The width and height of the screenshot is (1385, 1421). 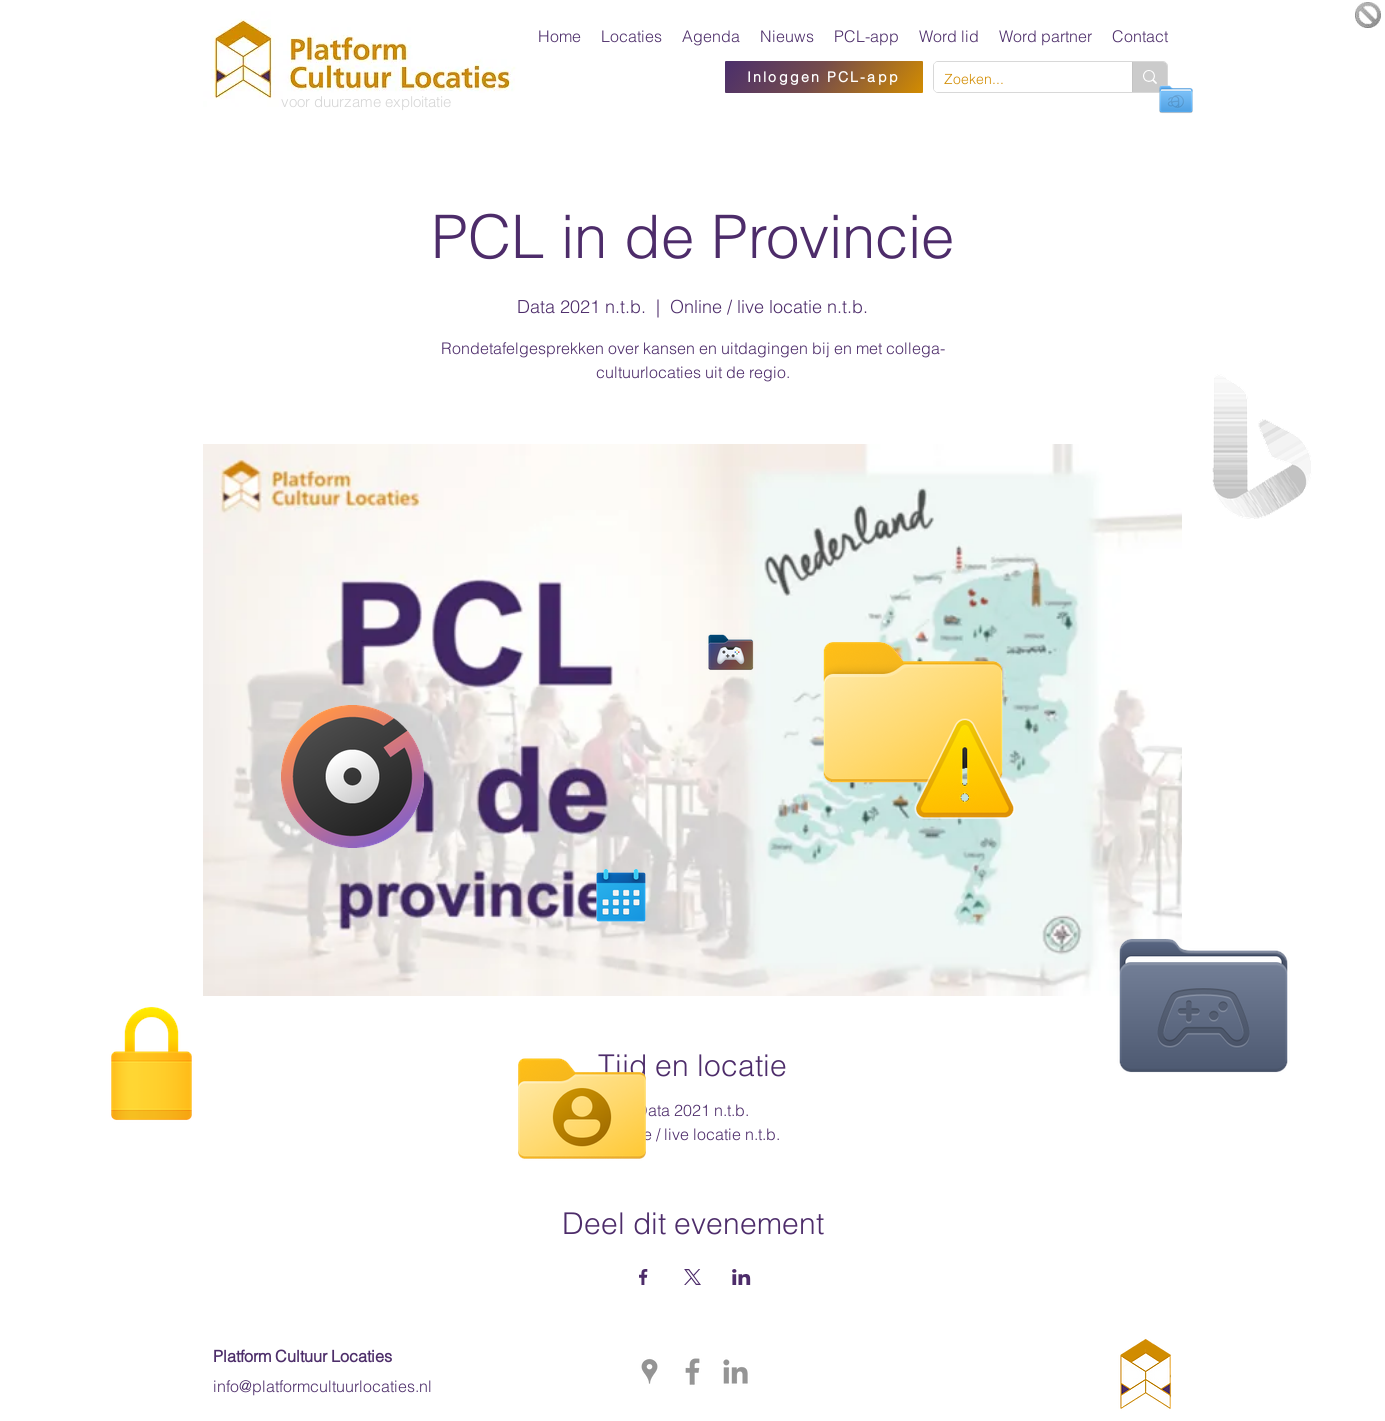 I want to click on lock or secure this item, so click(x=151, y=1063).